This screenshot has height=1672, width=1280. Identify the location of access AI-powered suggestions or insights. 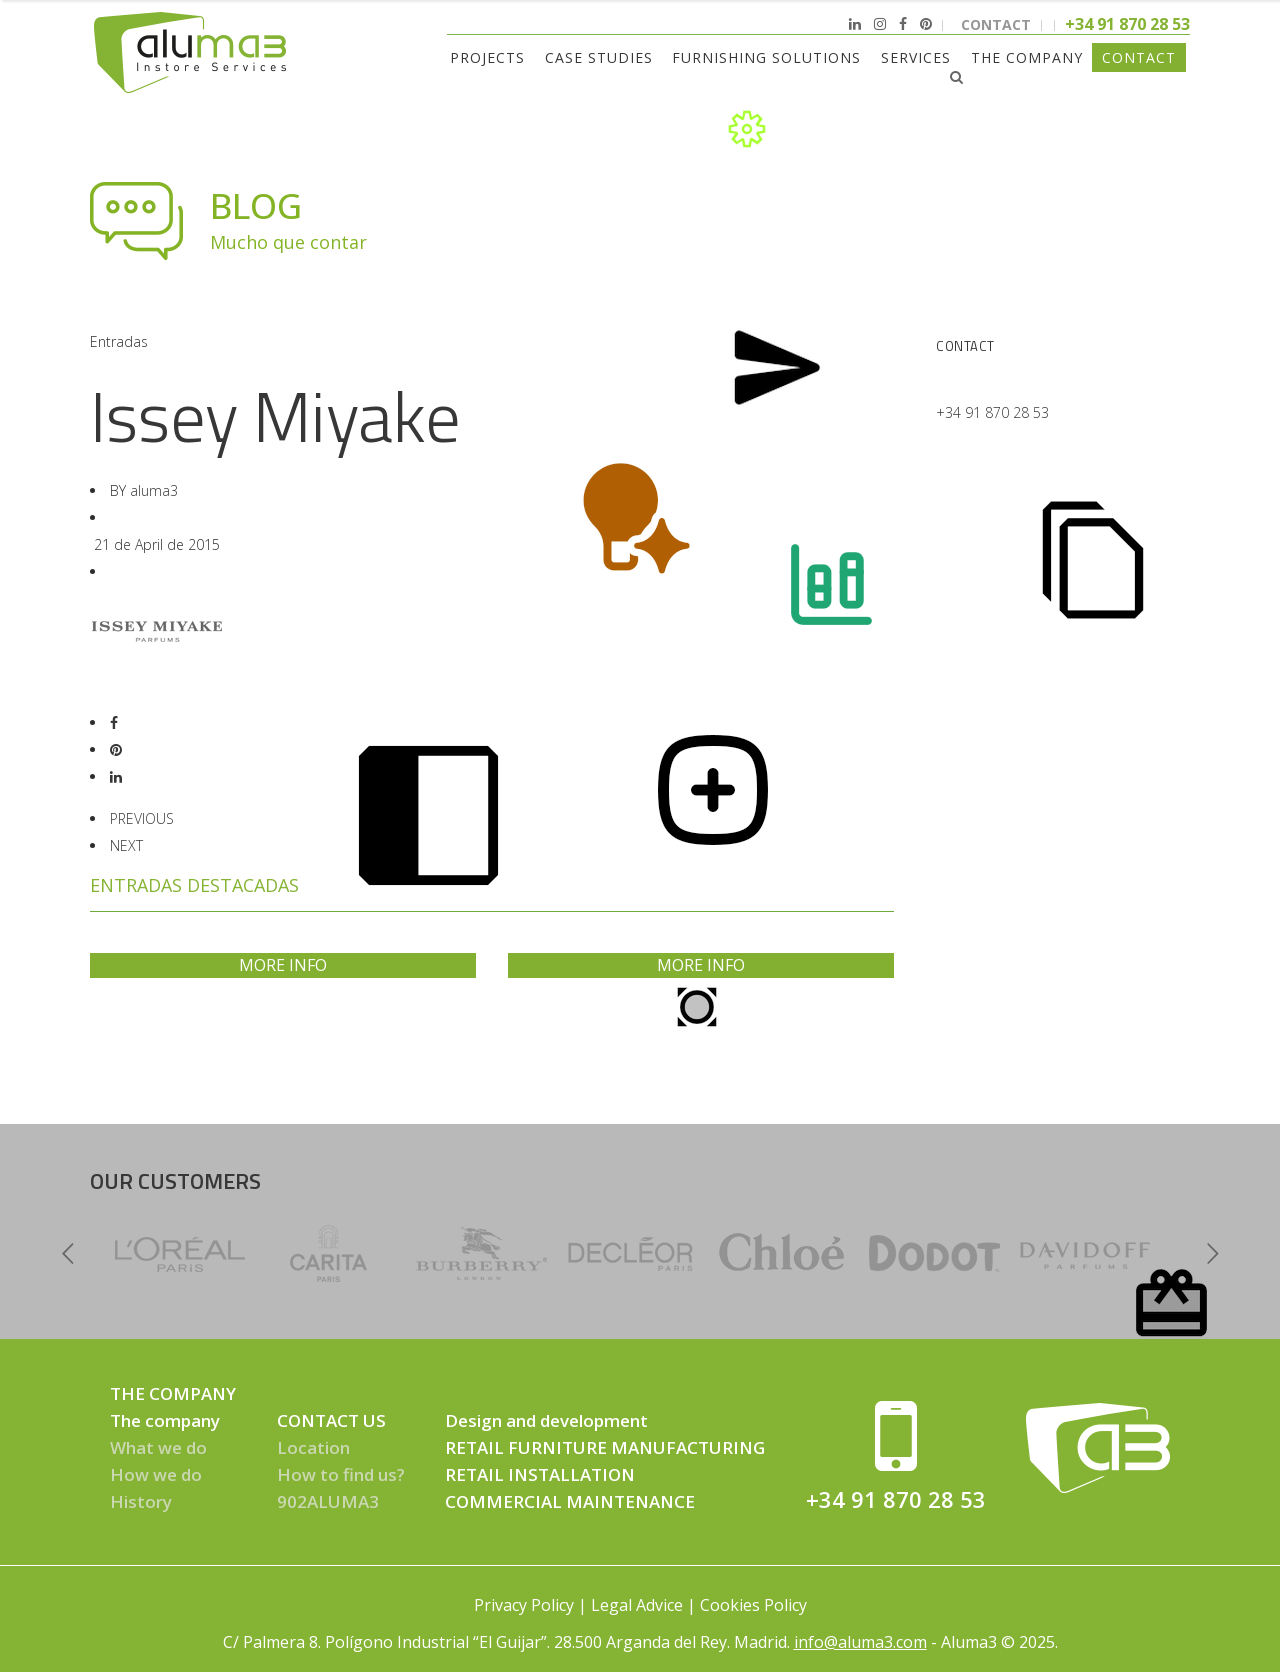
(633, 521).